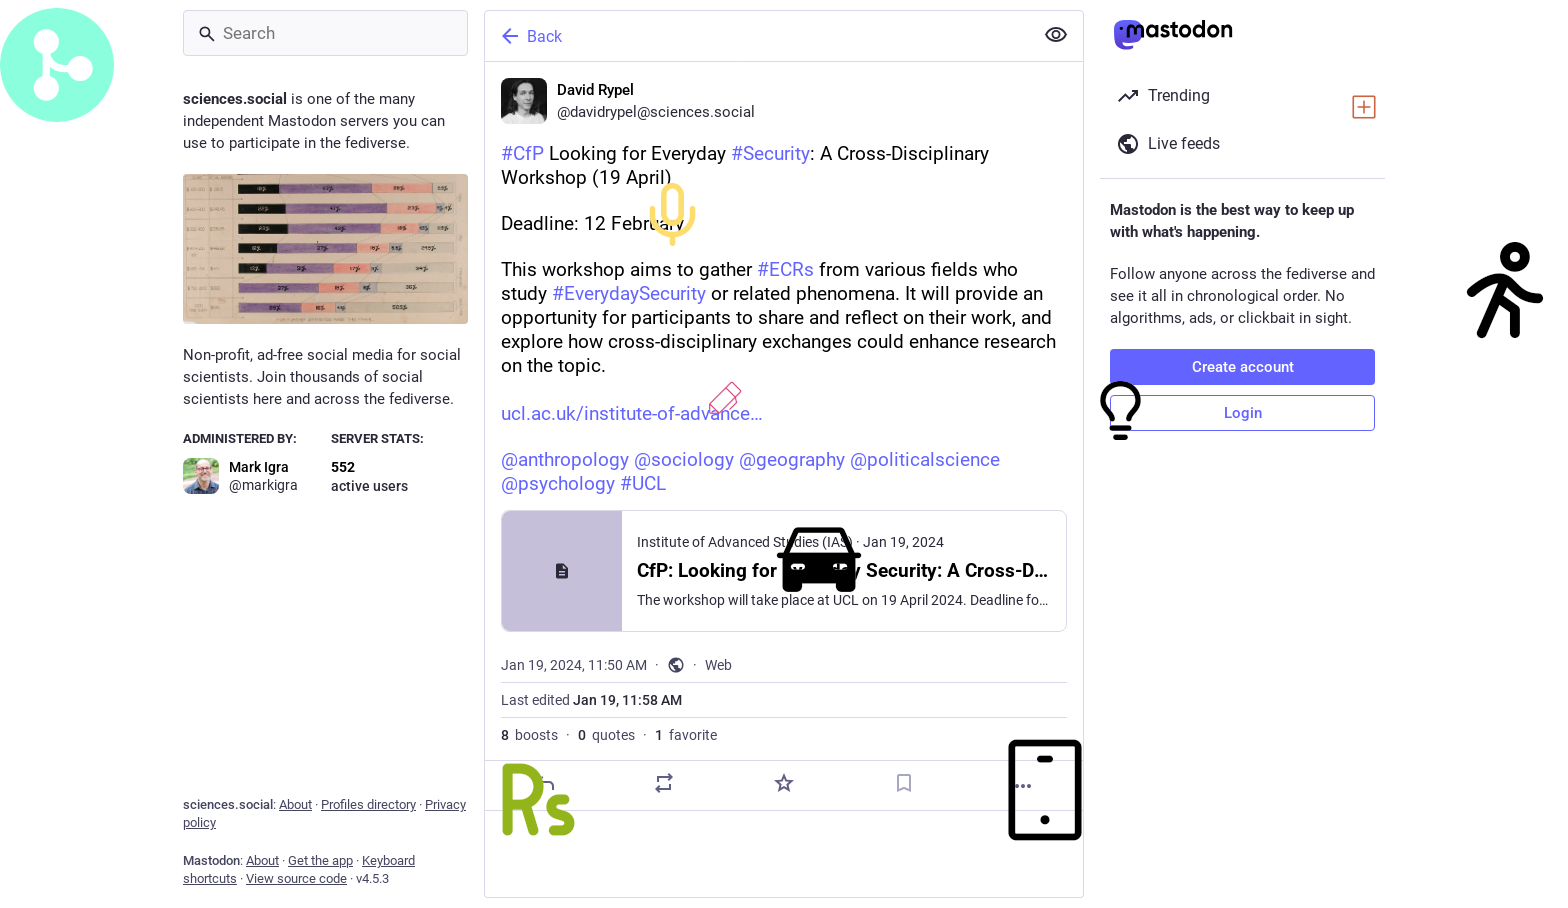  Describe the element at coordinates (1120, 410) in the screenshot. I see `view tips or suggestions` at that location.